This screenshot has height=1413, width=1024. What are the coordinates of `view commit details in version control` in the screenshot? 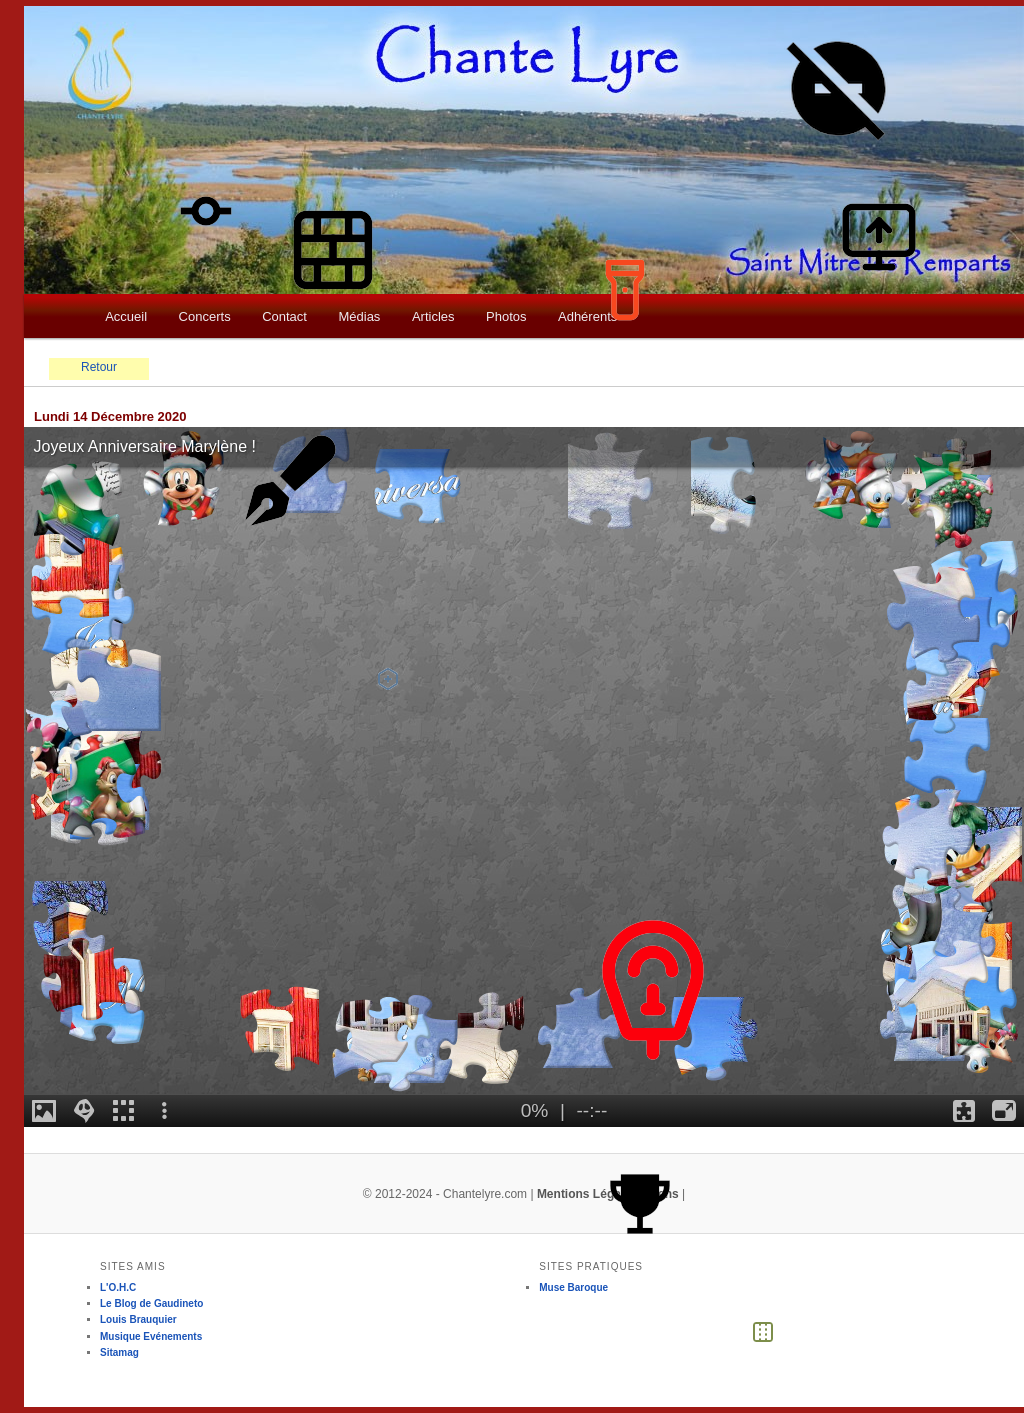 It's located at (206, 211).